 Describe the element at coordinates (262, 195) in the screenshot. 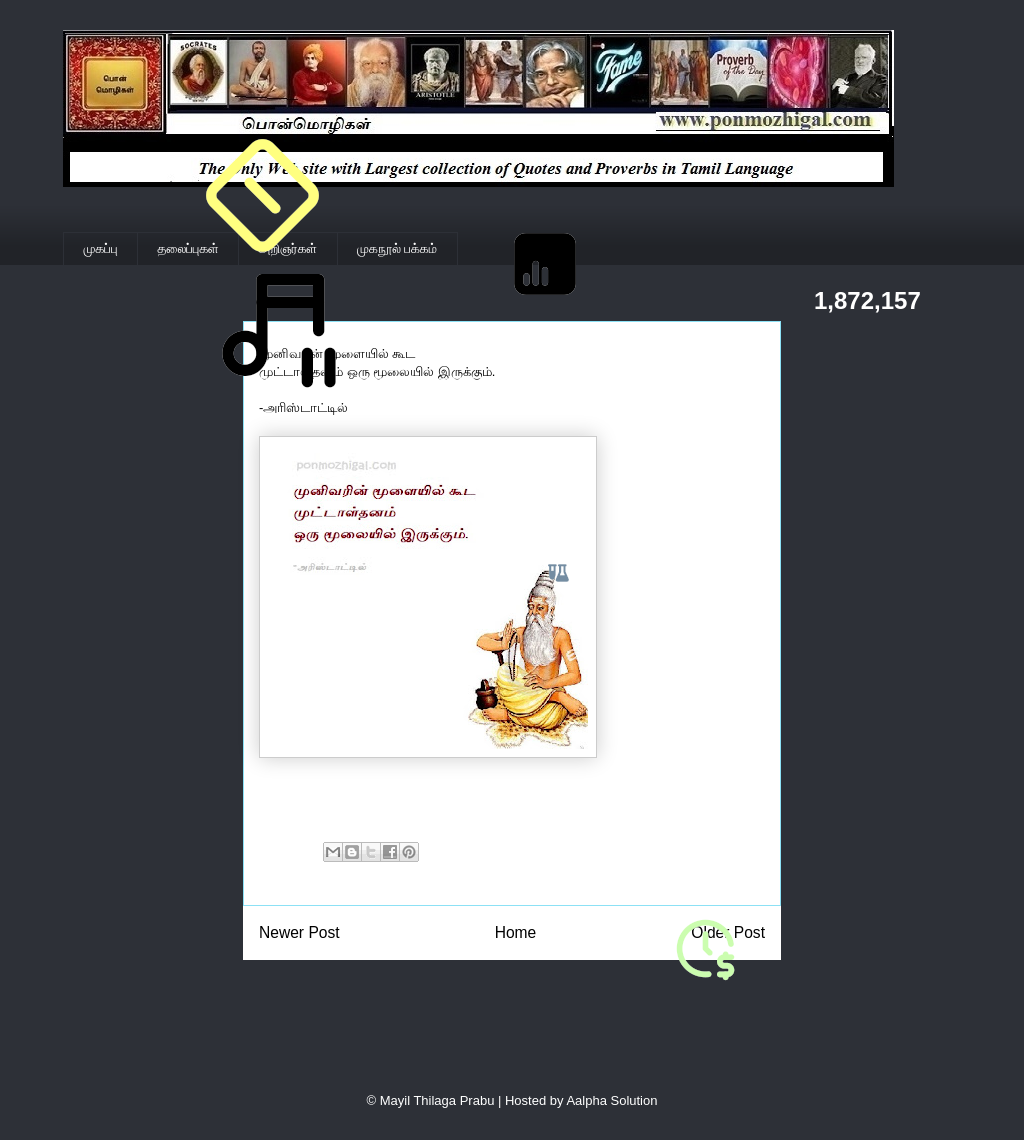

I see `indicates a blocked or forbidden action` at that location.